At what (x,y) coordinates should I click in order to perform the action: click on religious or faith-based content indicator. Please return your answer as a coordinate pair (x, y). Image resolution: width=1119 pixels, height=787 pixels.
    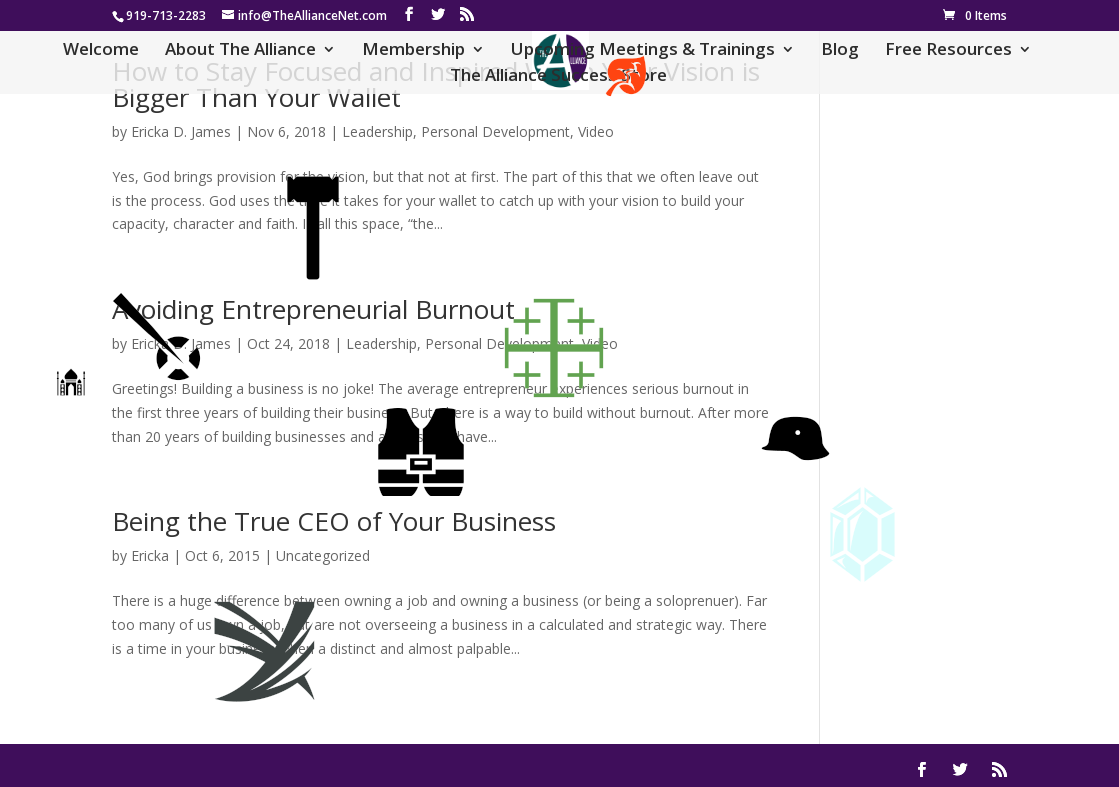
    Looking at the image, I should click on (554, 348).